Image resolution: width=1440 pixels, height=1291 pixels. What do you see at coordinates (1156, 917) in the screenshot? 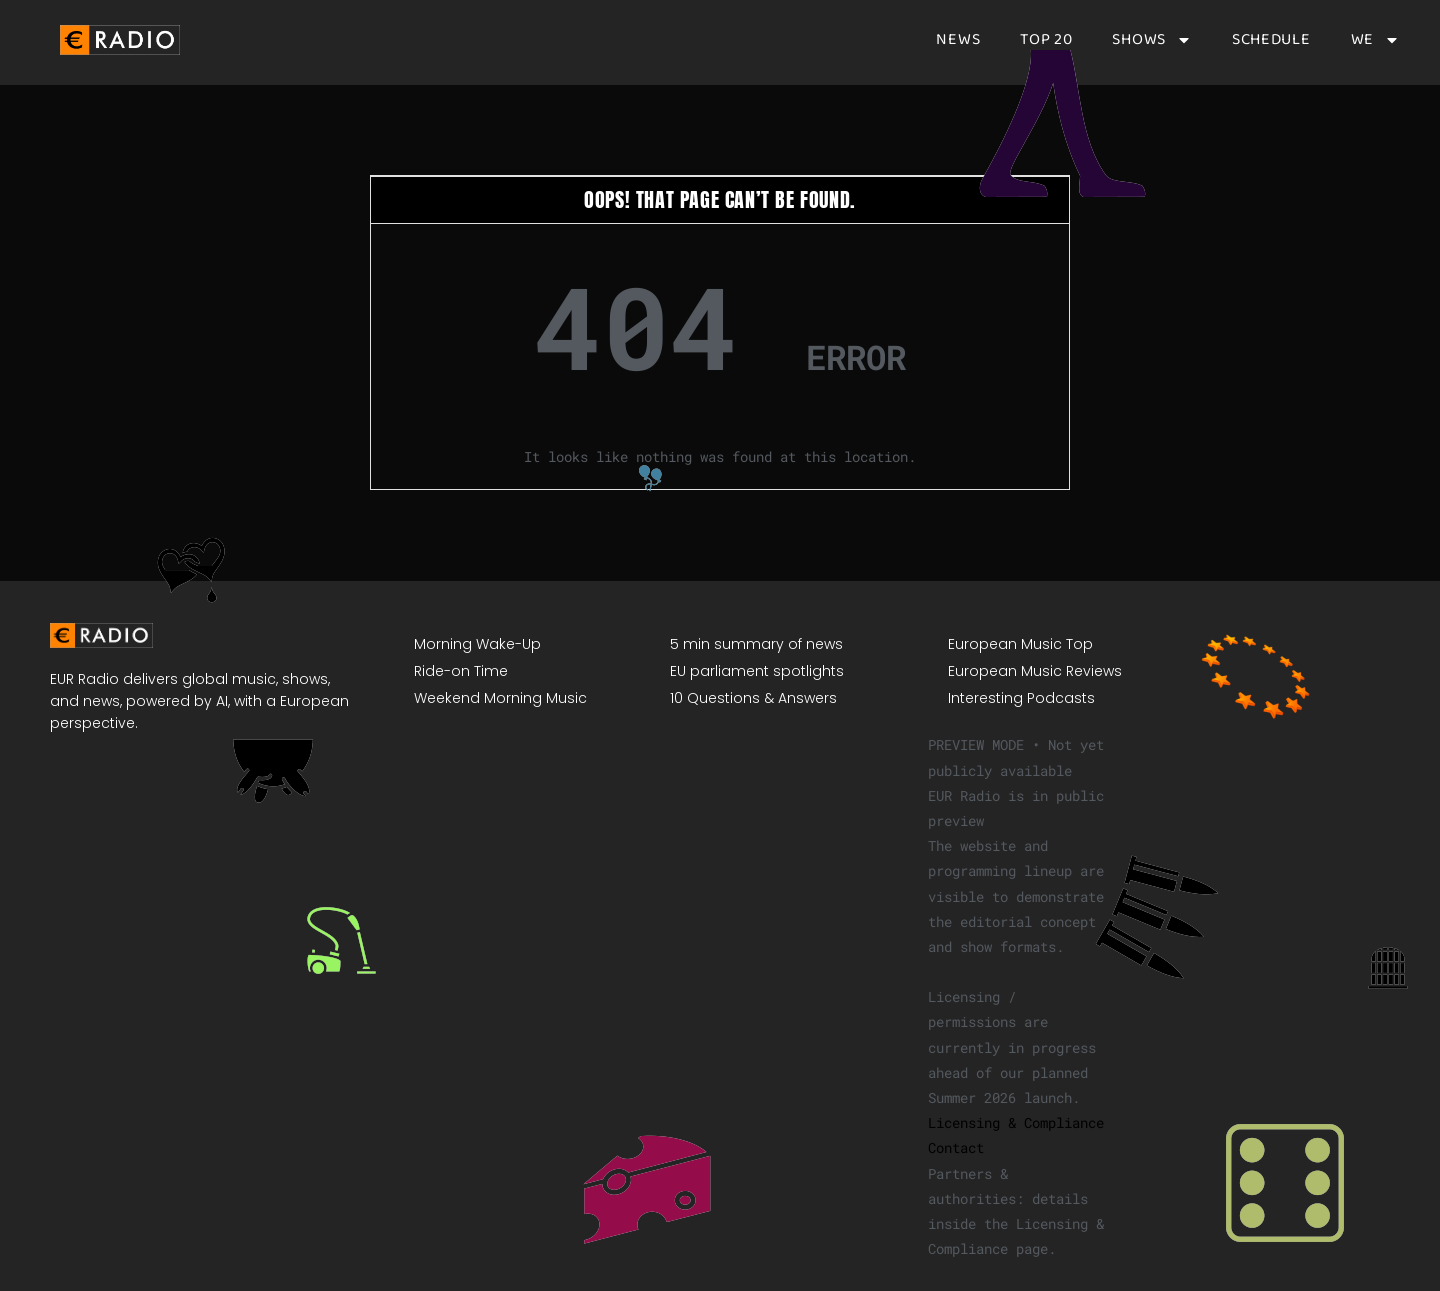
I see `ammunition or bullet inventory indicator` at bounding box center [1156, 917].